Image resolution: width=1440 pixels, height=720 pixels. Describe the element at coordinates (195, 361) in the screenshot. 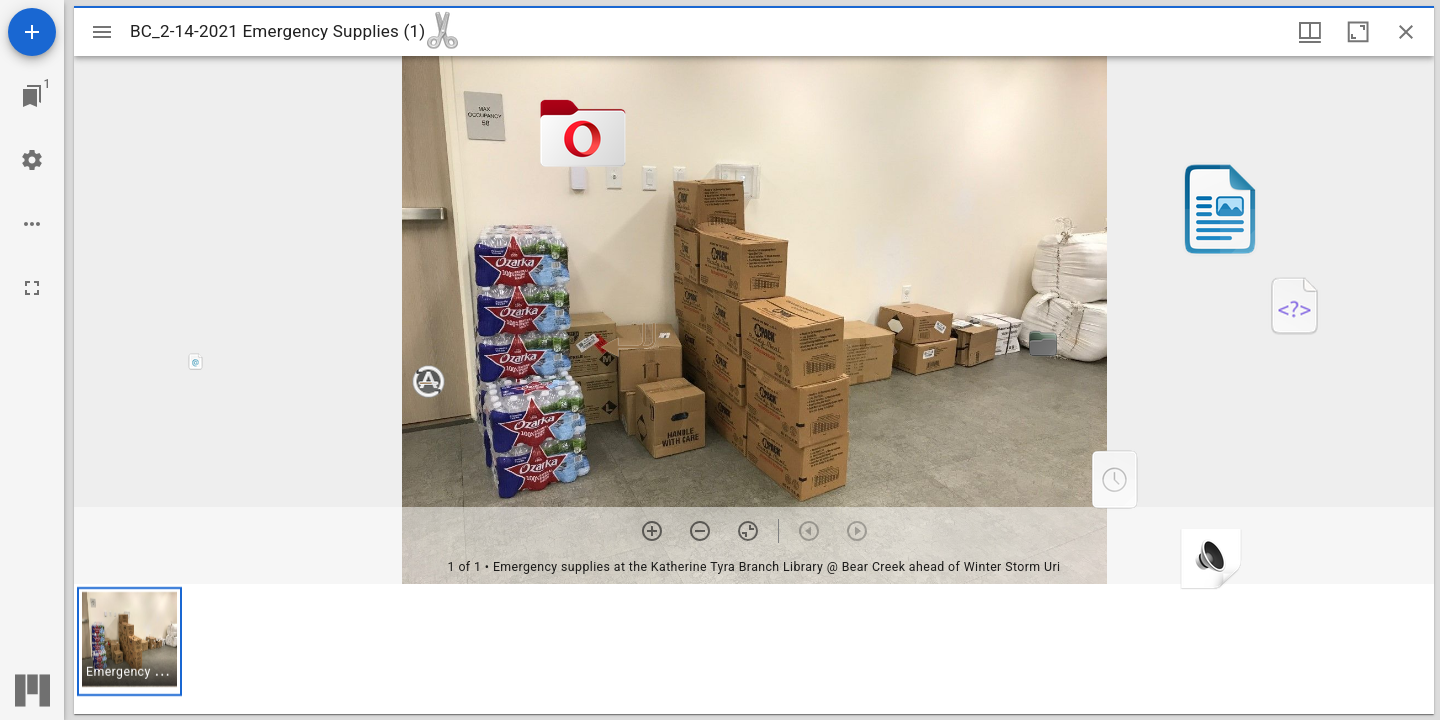

I see `an email message file` at that location.